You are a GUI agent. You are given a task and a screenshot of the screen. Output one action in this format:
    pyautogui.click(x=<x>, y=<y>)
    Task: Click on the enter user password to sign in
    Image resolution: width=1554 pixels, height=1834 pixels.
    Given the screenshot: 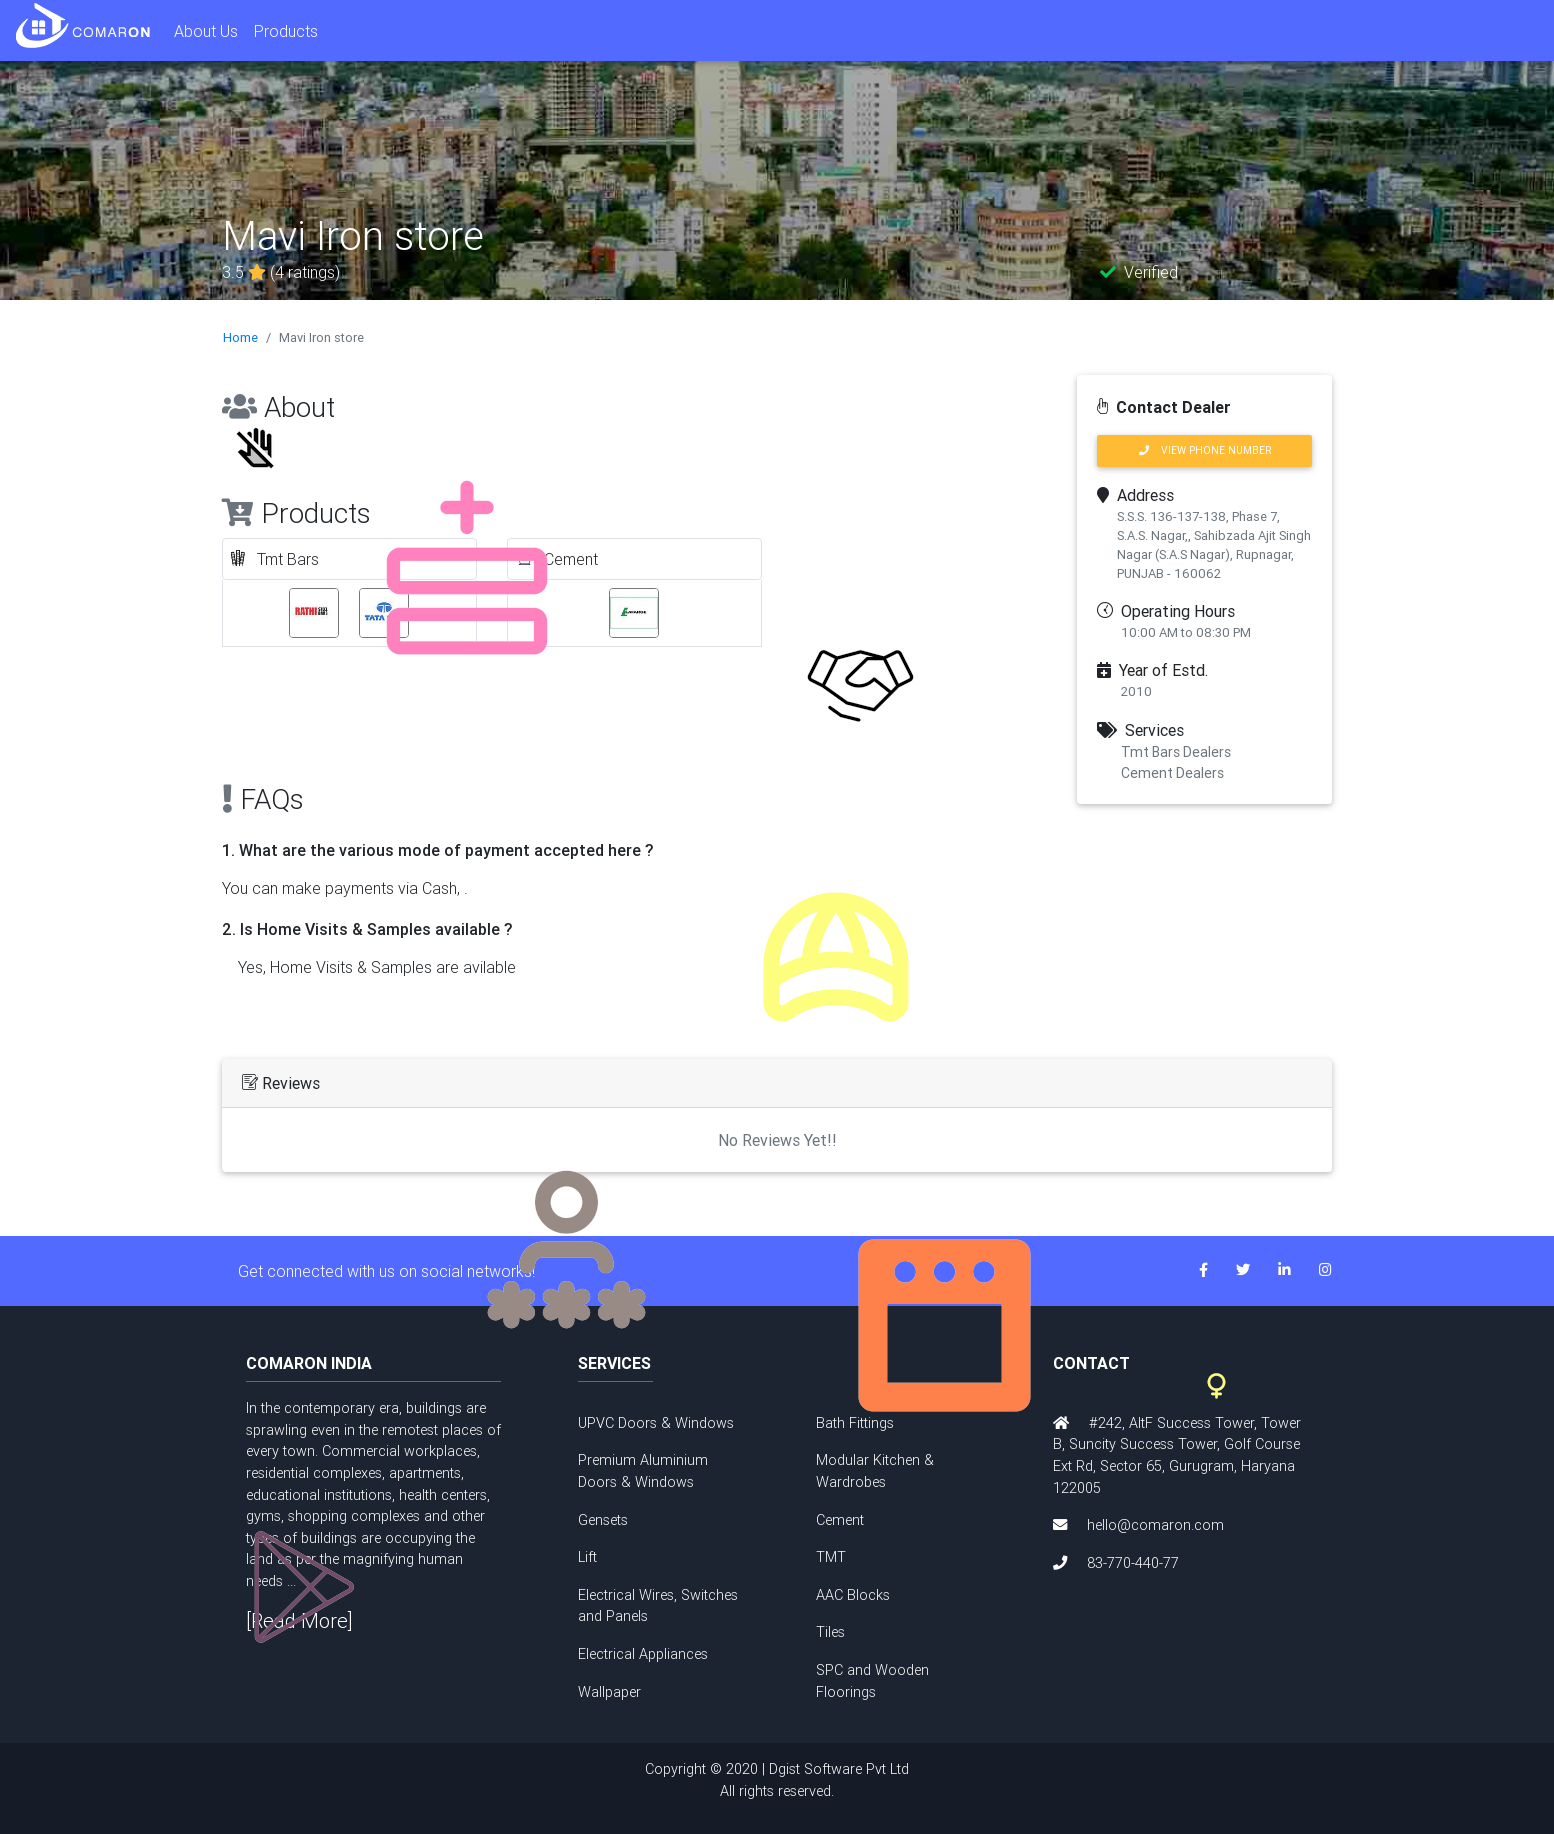 What is the action you would take?
    pyautogui.click(x=566, y=1249)
    